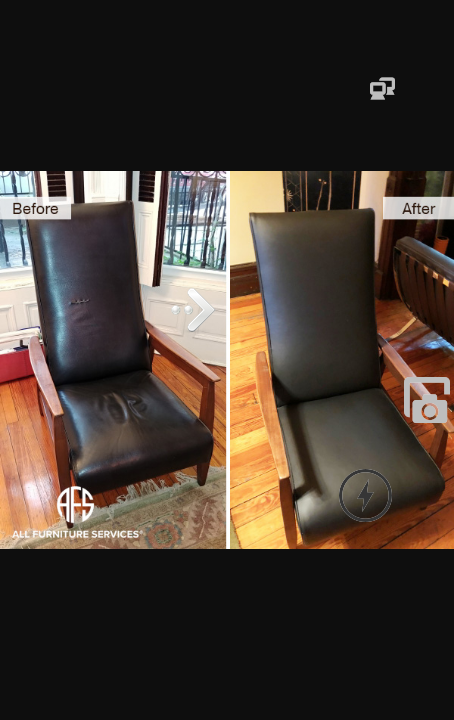  I want to click on view network workgroup computers, so click(382, 88).